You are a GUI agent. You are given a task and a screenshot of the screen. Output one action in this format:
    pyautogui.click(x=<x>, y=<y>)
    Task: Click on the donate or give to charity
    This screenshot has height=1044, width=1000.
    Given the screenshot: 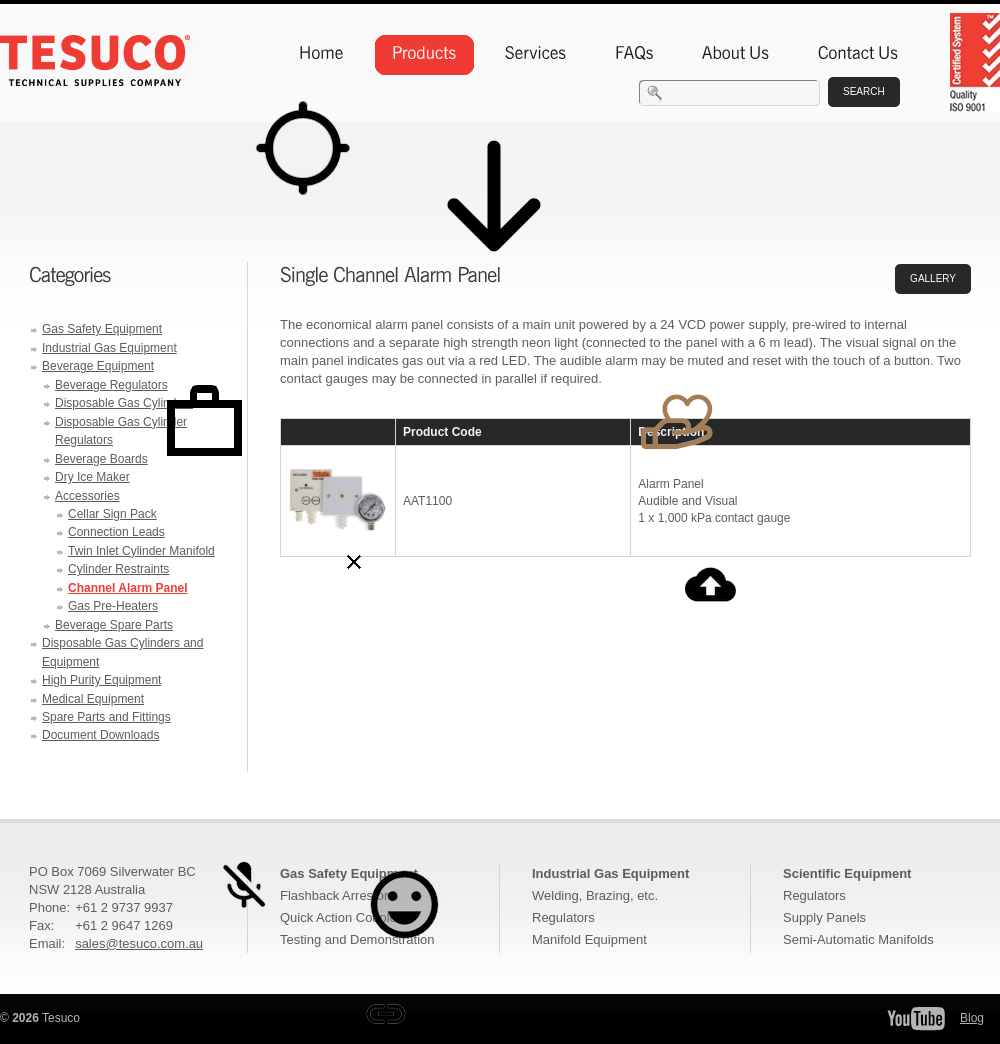 What is the action you would take?
    pyautogui.click(x=679, y=423)
    